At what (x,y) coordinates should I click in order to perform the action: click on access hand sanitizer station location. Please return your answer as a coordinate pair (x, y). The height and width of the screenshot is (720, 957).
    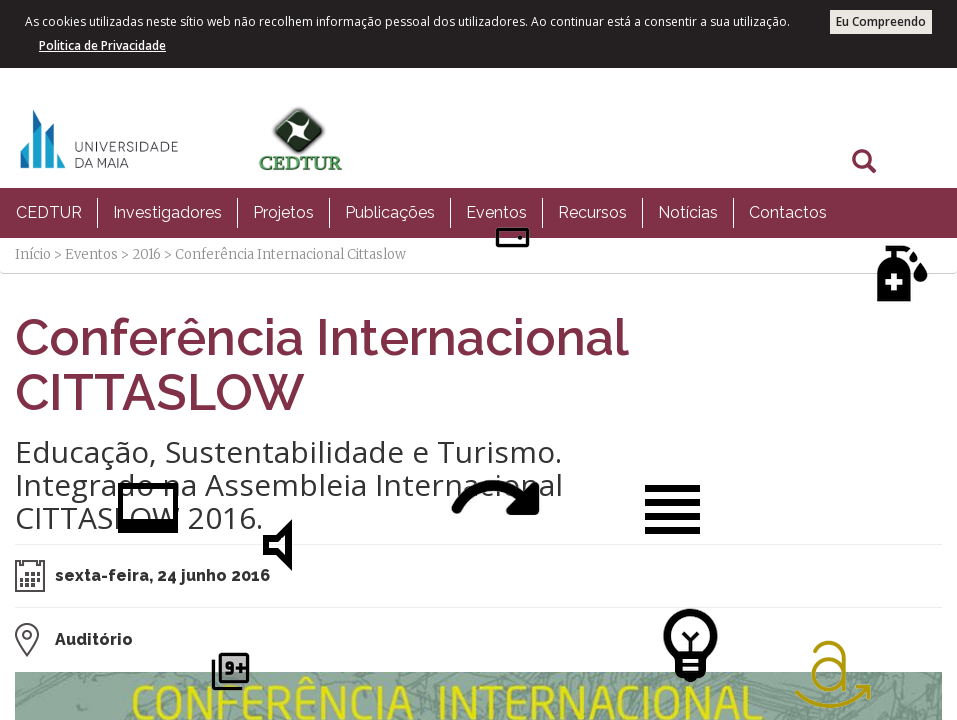
    Looking at the image, I should click on (899, 273).